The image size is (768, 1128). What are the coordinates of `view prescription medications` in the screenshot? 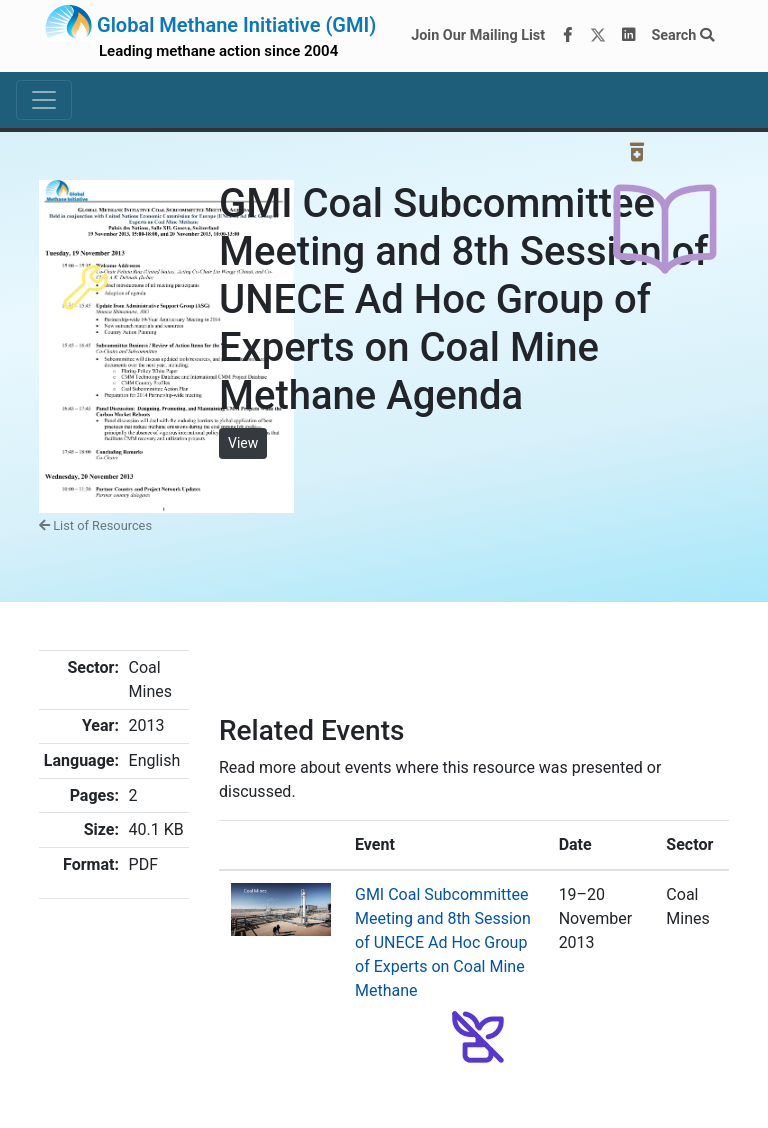 It's located at (637, 152).